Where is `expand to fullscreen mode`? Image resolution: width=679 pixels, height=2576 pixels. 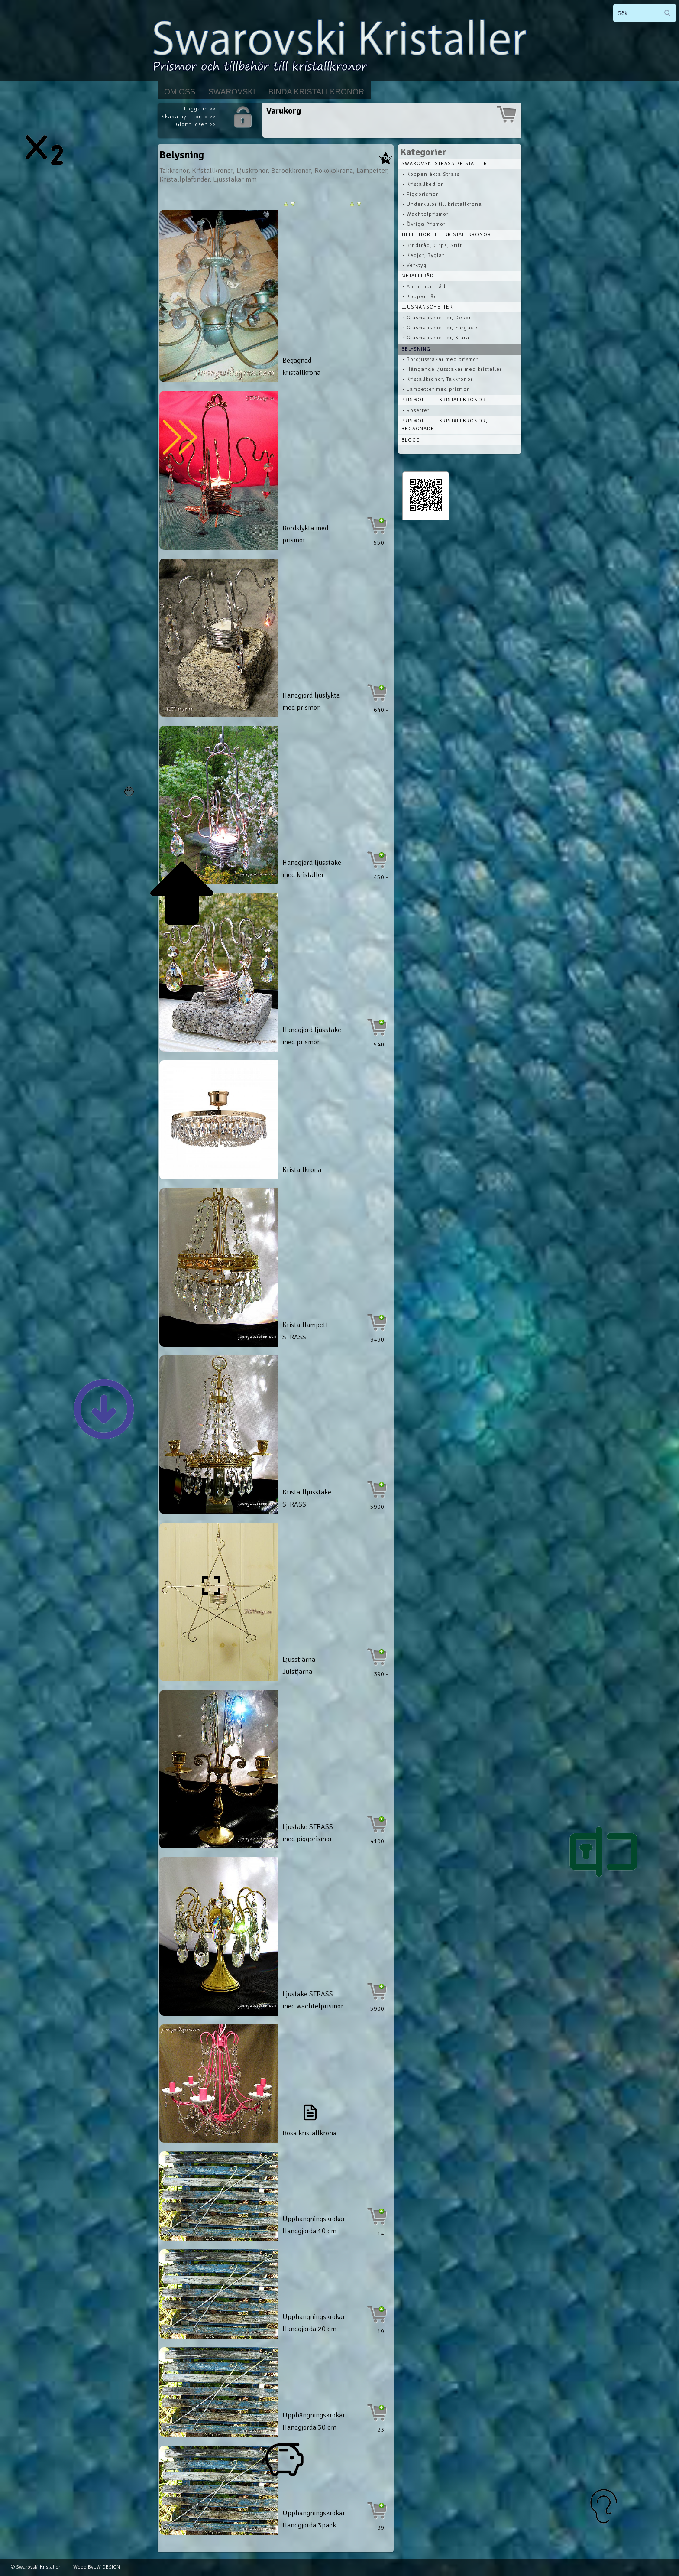
expand to fullscreen mode is located at coordinates (211, 1585).